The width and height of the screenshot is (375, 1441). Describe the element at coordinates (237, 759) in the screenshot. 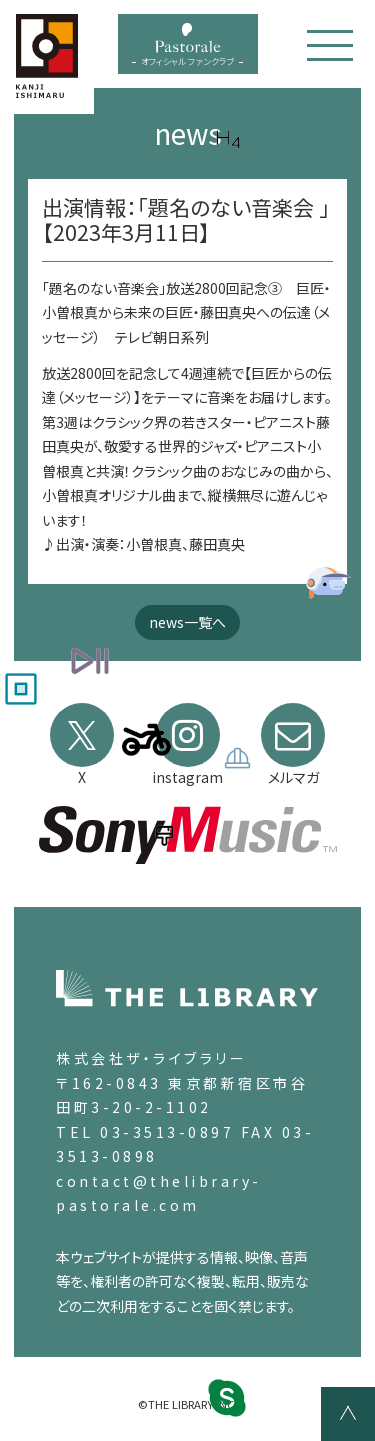

I see `access construction or site safety settings` at that location.